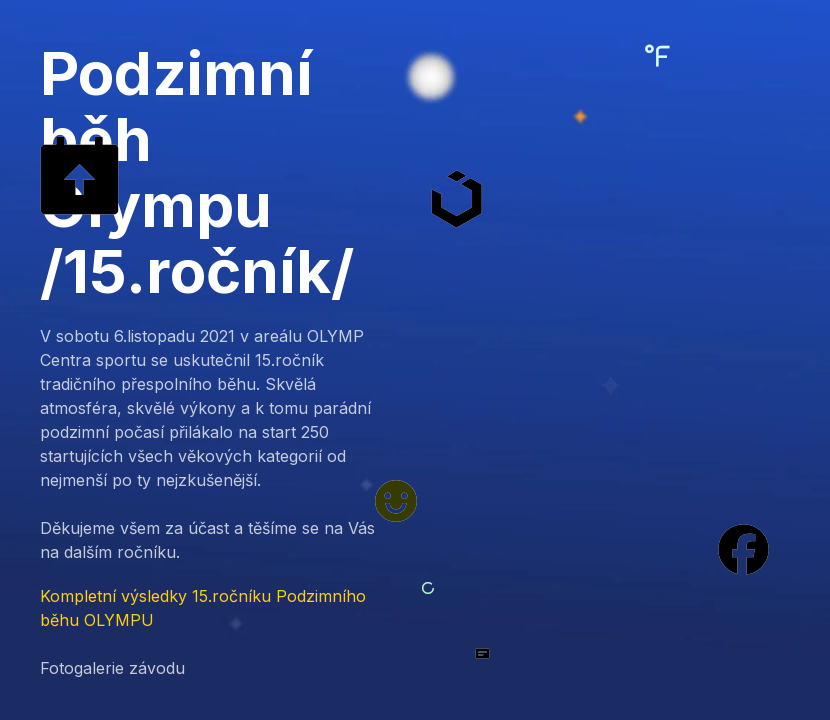  Describe the element at coordinates (743, 549) in the screenshot. I see `open Facebook app` at that location.